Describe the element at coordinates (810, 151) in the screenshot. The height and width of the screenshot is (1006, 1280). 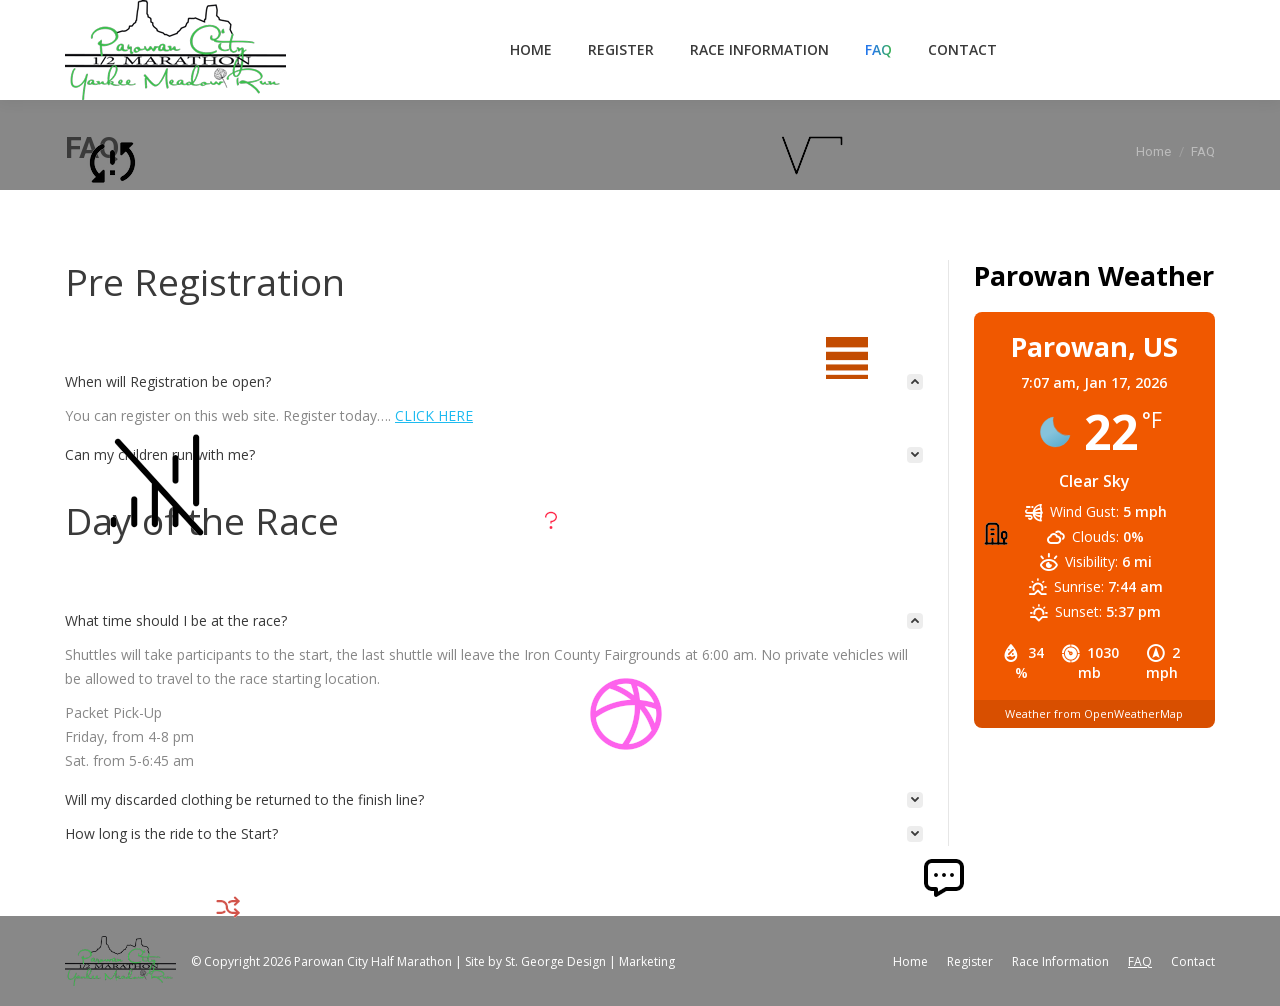
I see `insert a square root symbol` at that location.